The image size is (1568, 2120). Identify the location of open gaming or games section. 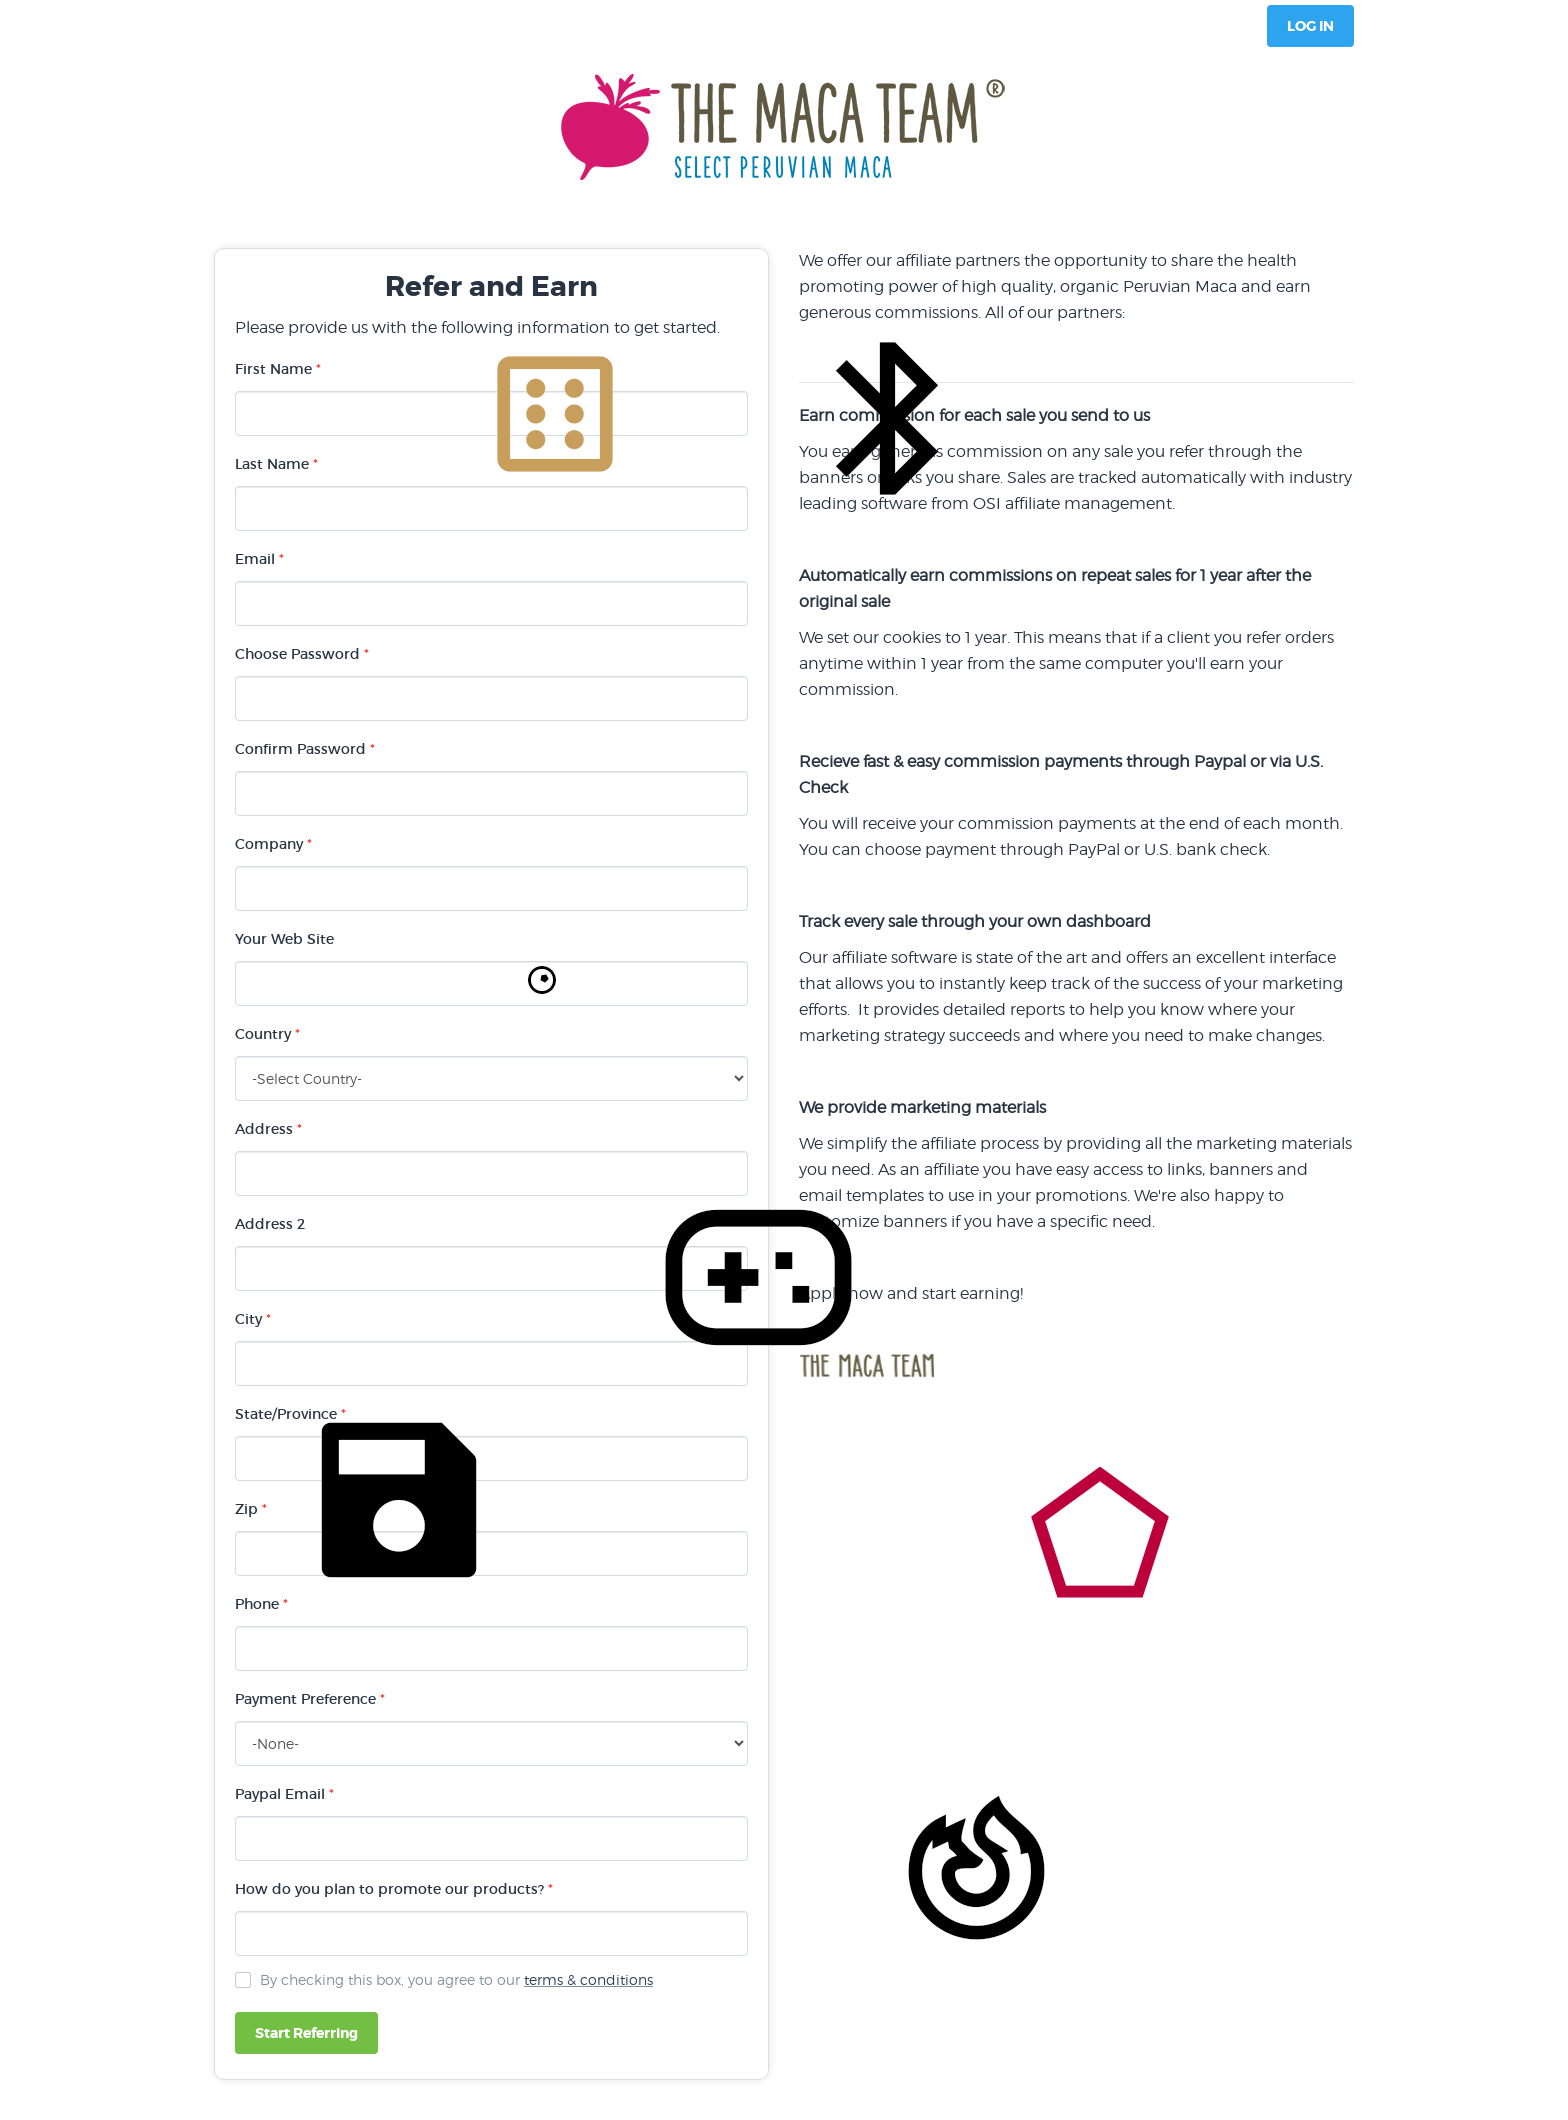
(758, 1277).